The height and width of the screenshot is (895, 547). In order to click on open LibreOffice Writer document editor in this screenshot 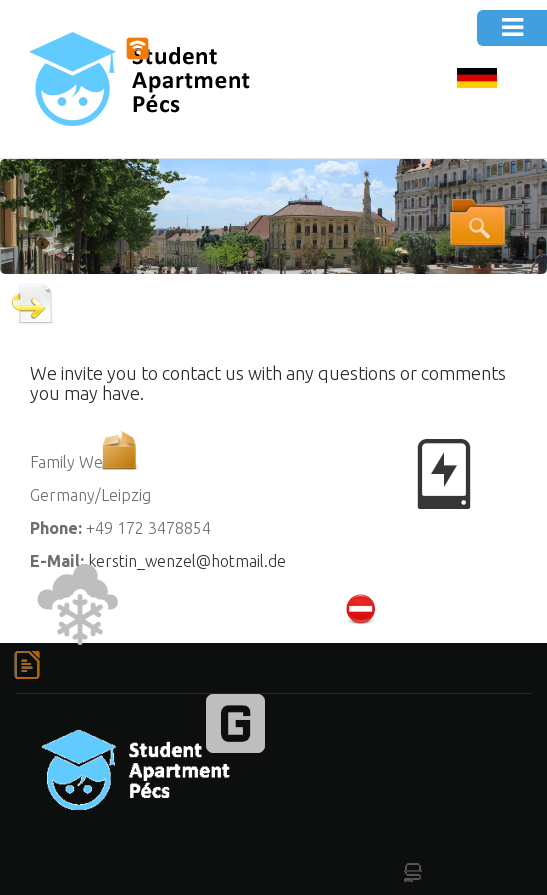, I will do `click(27, 665)`.